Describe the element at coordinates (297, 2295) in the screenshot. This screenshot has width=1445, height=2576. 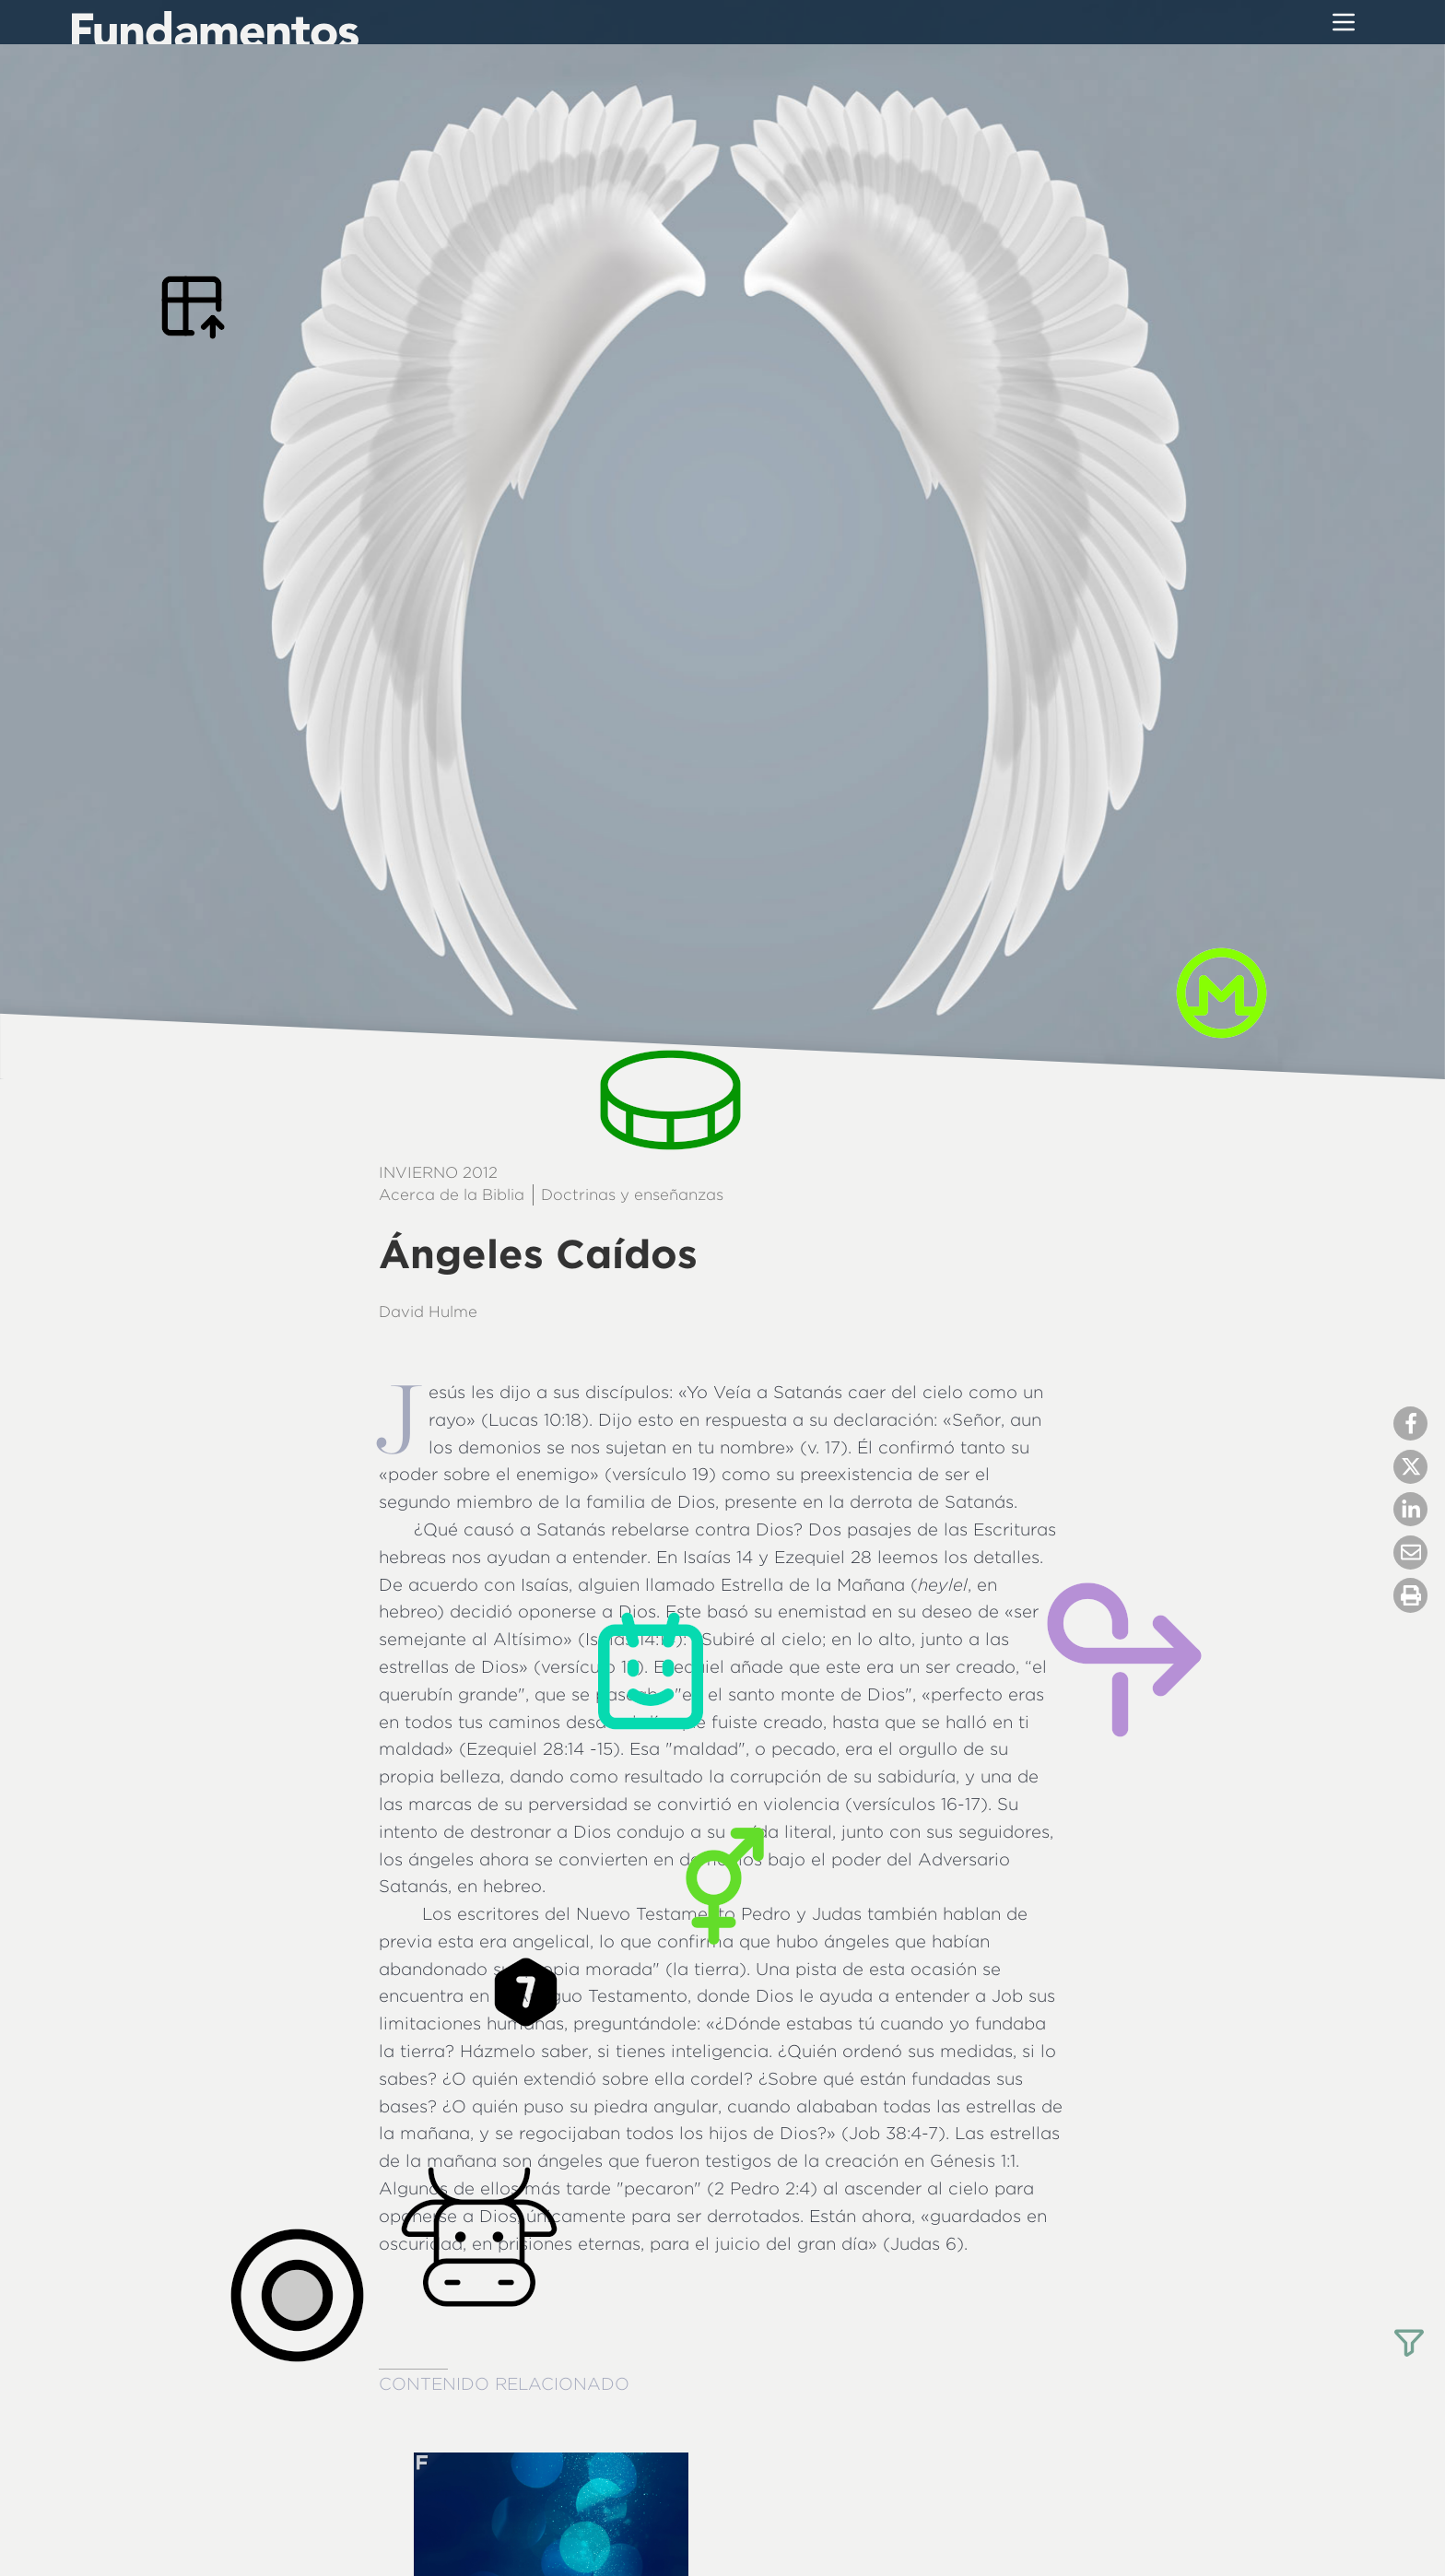
I see `select a single option from a list` at that location.